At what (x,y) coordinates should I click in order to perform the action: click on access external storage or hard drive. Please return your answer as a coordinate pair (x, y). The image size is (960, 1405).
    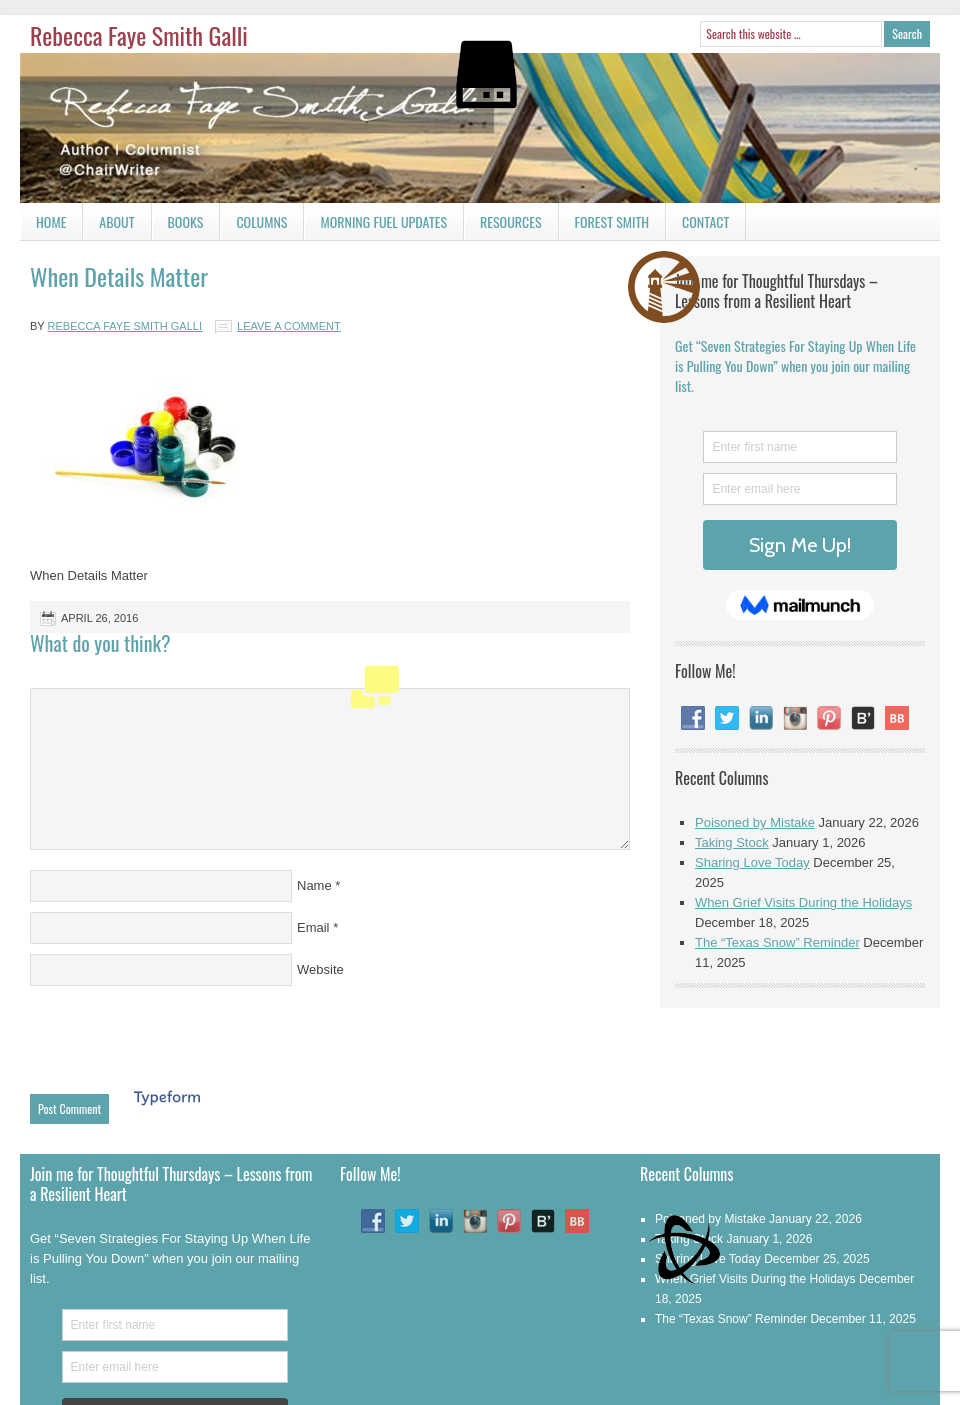
    Looking at the image, I should click on (486, 74).